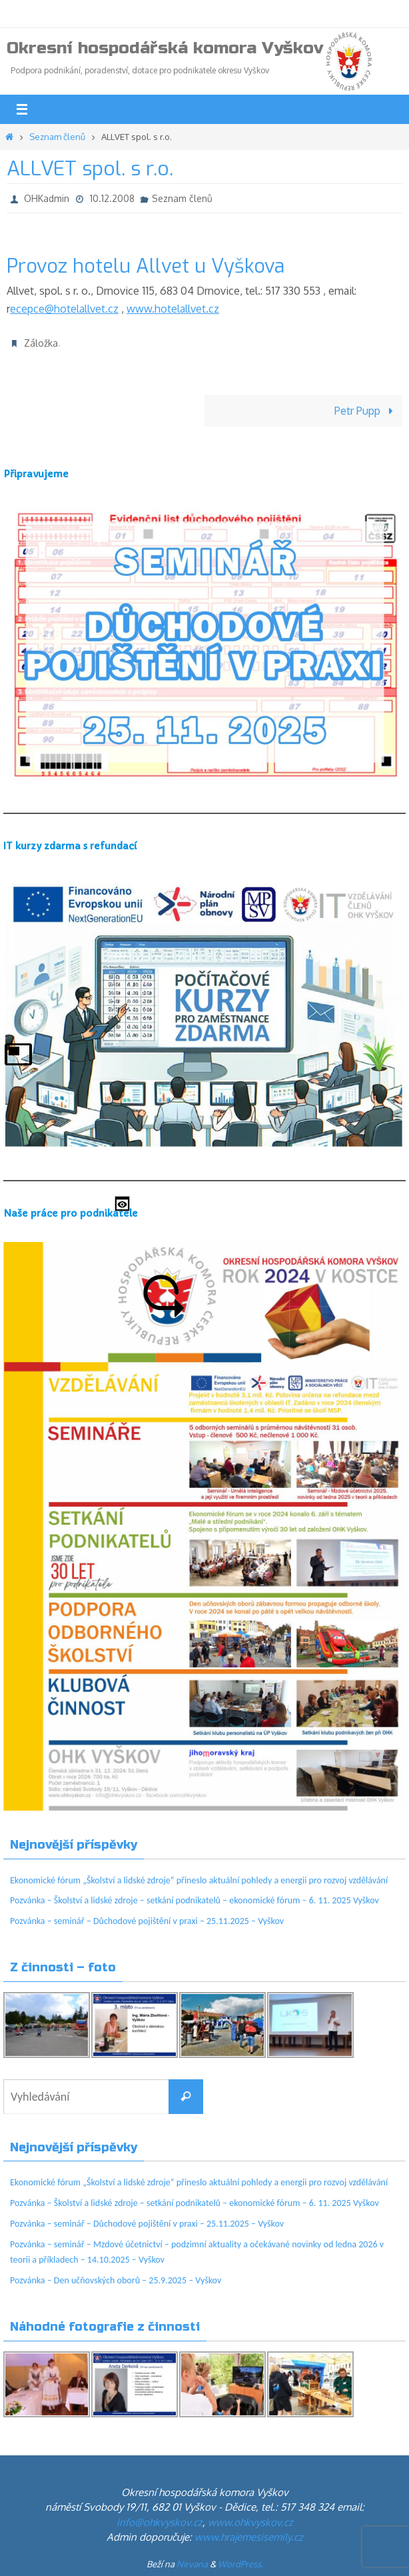  What do you see at coordinates (18, 1054) in the screenshot?
I see `view featured or highlighted video content` at bounding box center [18, 1054].